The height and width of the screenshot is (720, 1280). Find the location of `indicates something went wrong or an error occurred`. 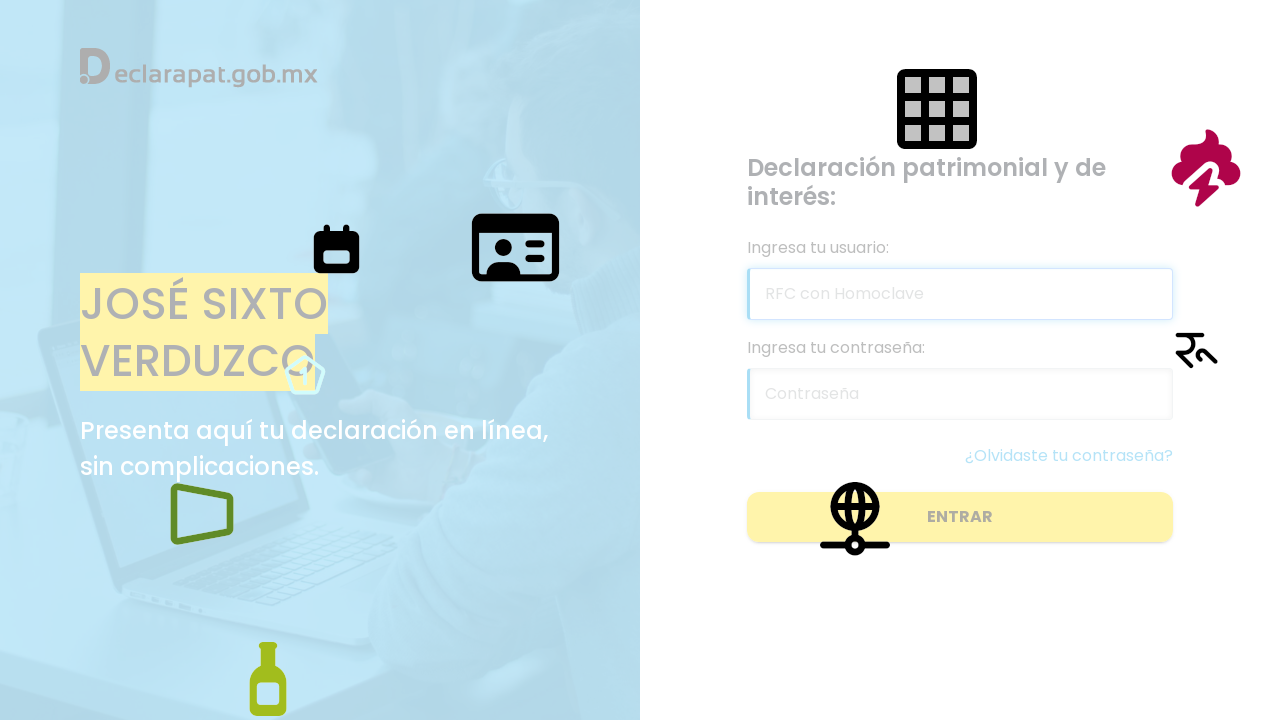

indicates something went wrong or an error occurred is located at coordinates (1206, 168).